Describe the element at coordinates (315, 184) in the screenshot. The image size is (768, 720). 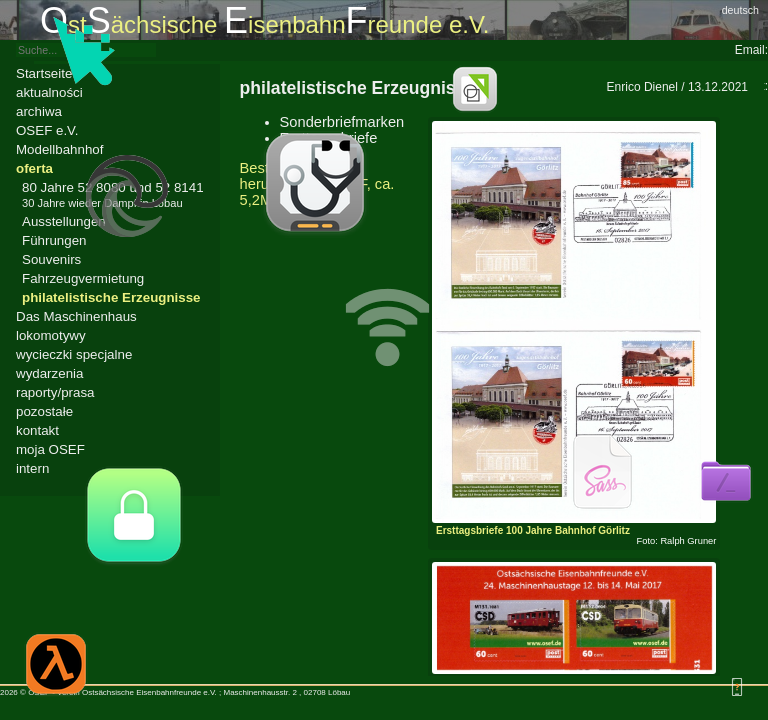
I see `access disk health and diagnostic settings` at that location.